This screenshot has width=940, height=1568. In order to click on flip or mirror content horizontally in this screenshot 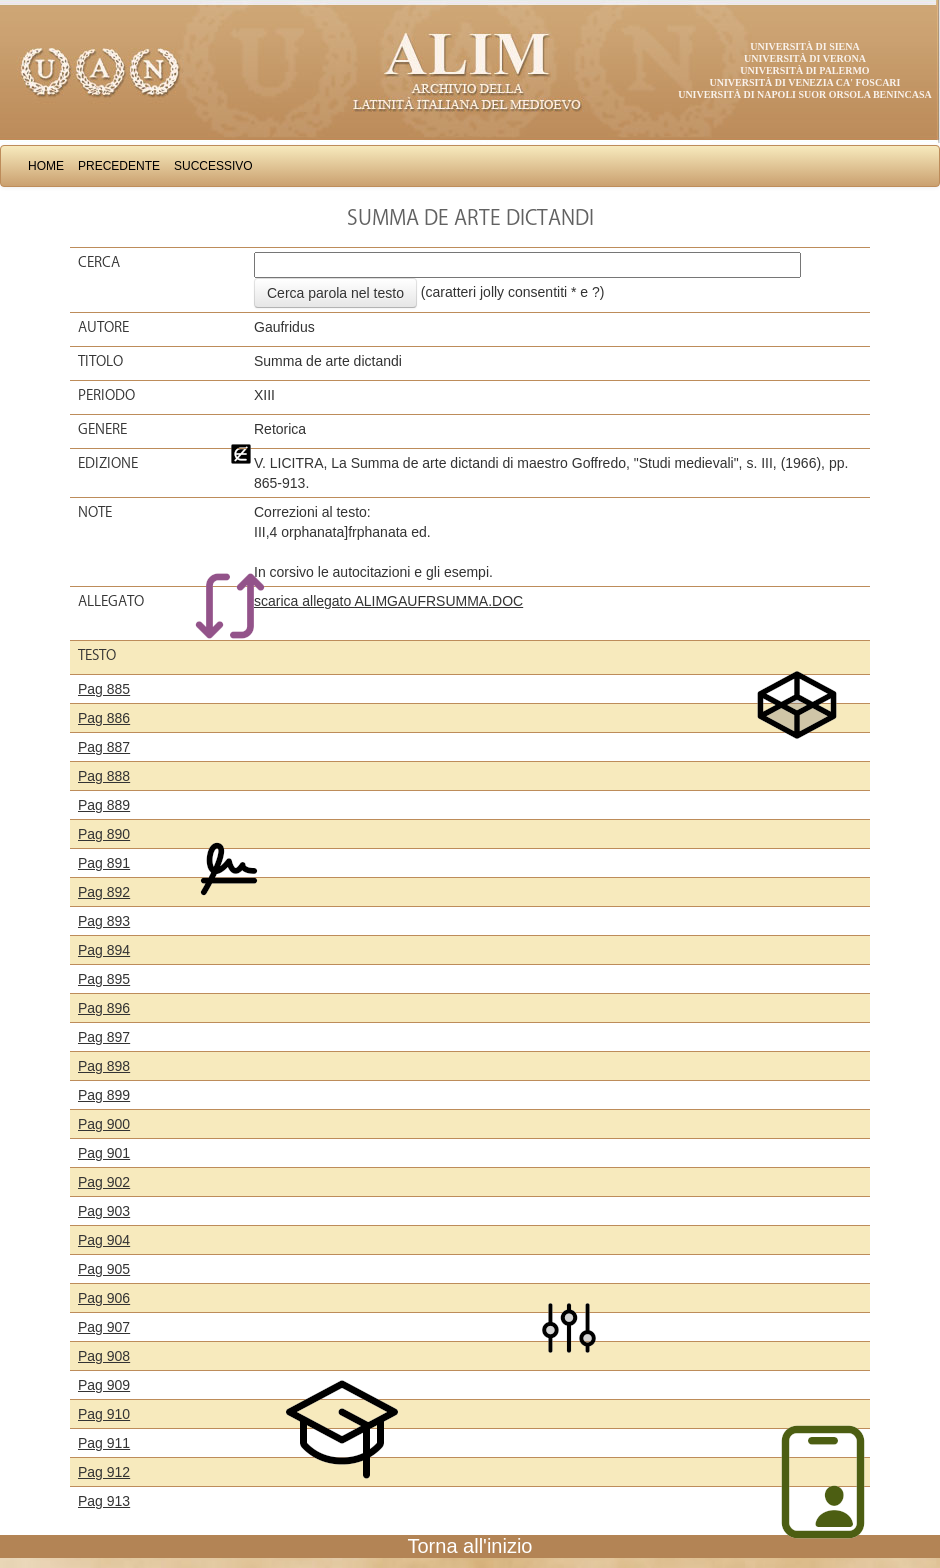, I will do `click(230, 606)`.